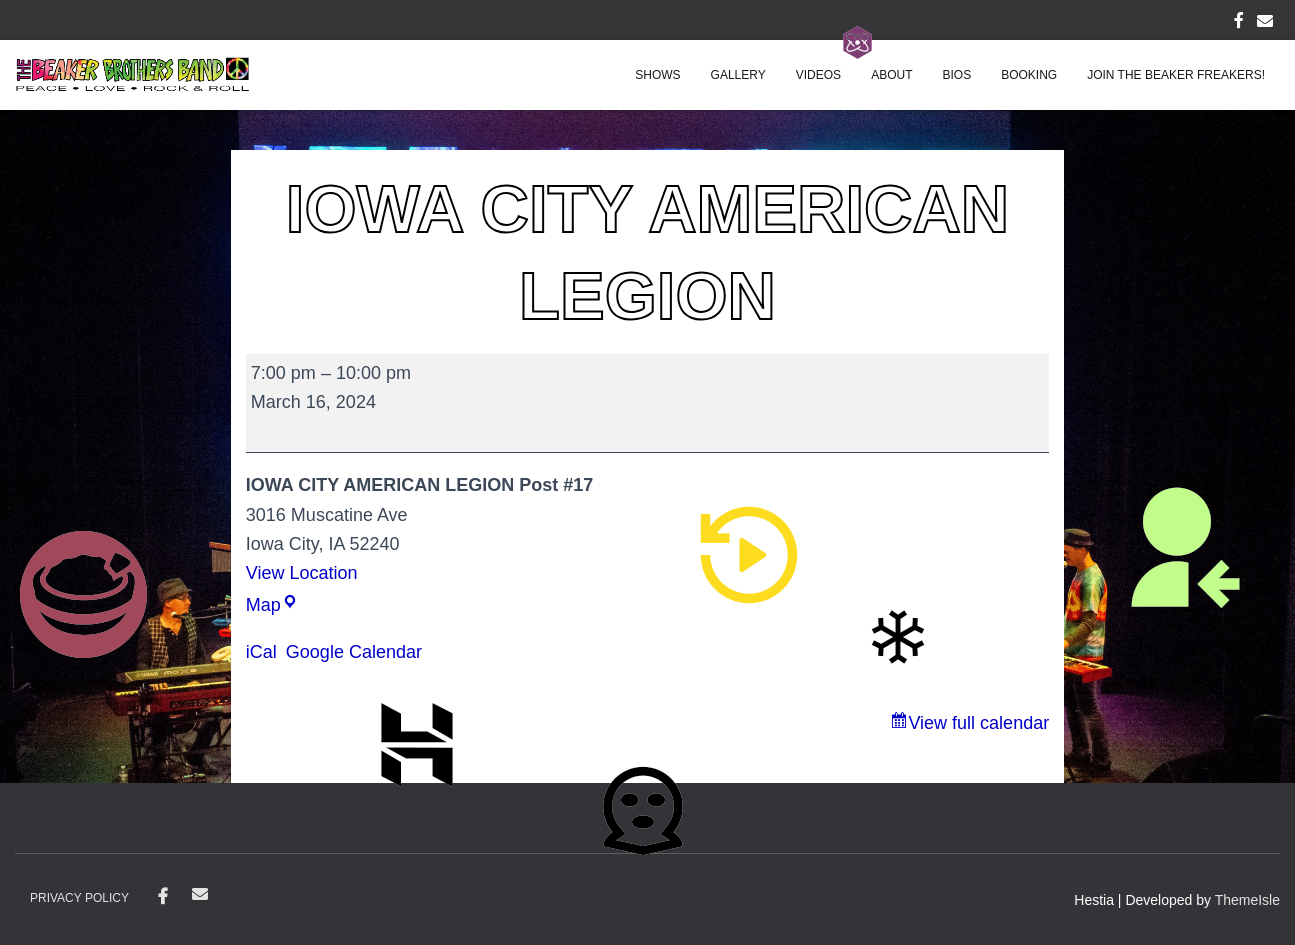 The width and height of the screenshot is (1295, 945). Describe the element at coordinates (1177, 550) in the screenshot. I see `incoming user request or invitation` at that location.